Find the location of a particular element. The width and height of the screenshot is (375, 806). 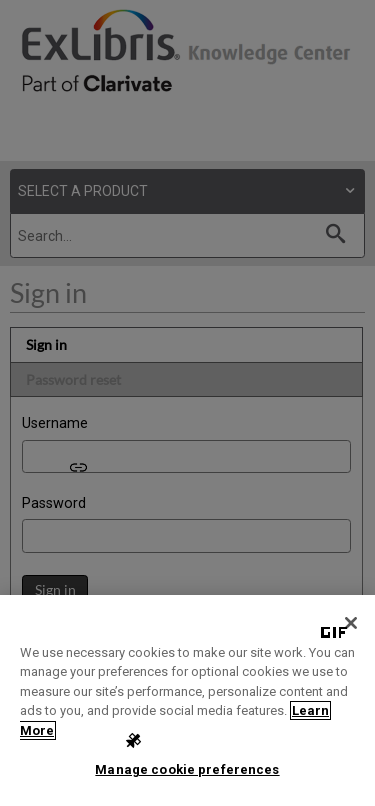

insert a GIF into your message is located at coordinates (334, 632).